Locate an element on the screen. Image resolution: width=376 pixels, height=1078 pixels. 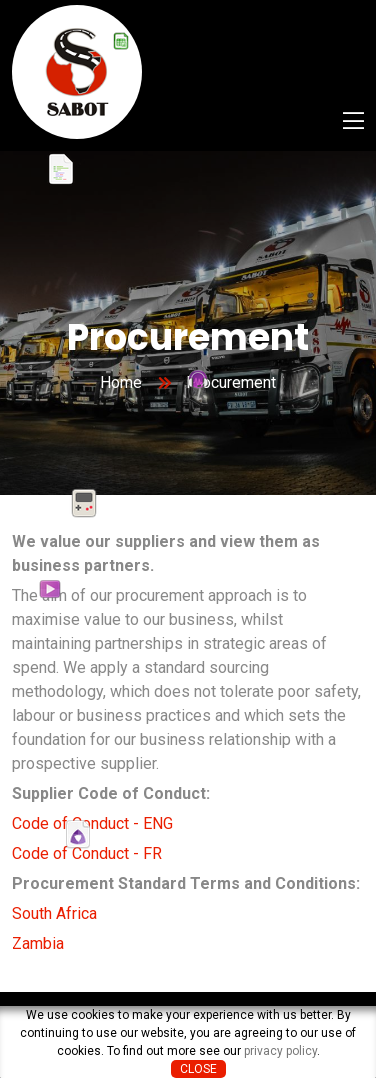
open the videos or media player app is located at coordinates (50, 589).